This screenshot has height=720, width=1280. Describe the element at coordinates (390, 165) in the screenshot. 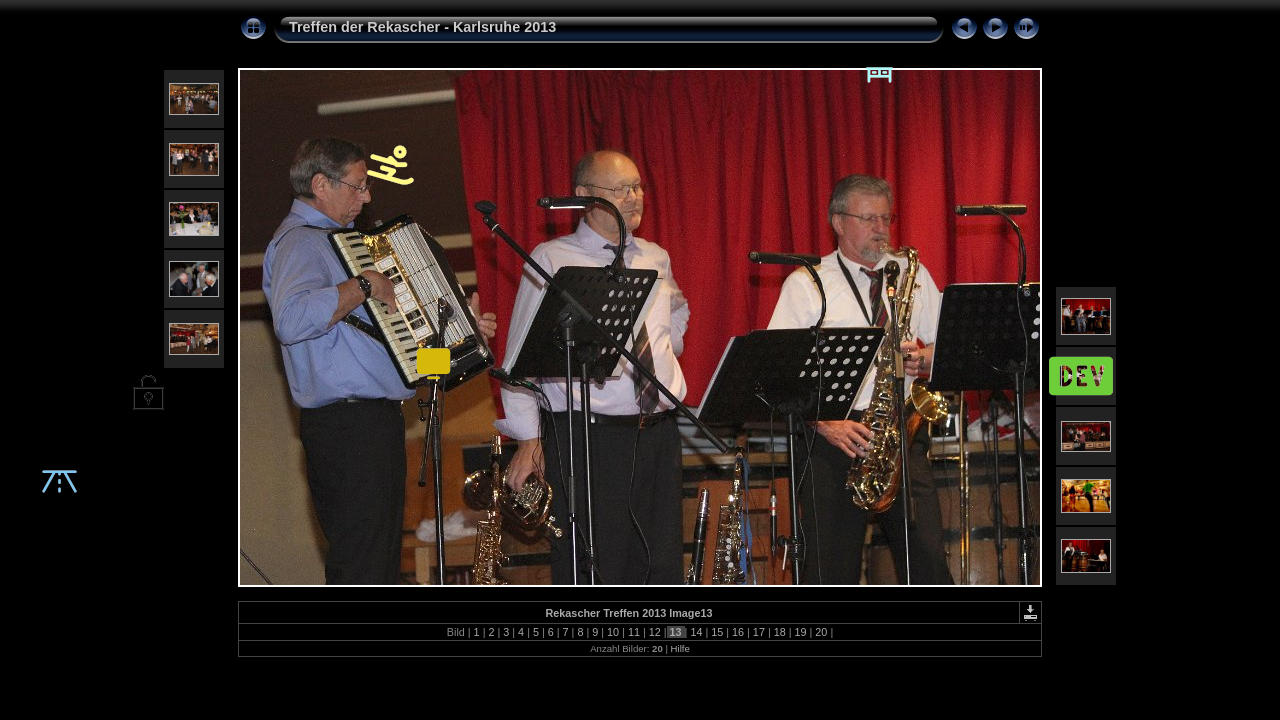

I see `access skiing or winter sports activities` at that location.